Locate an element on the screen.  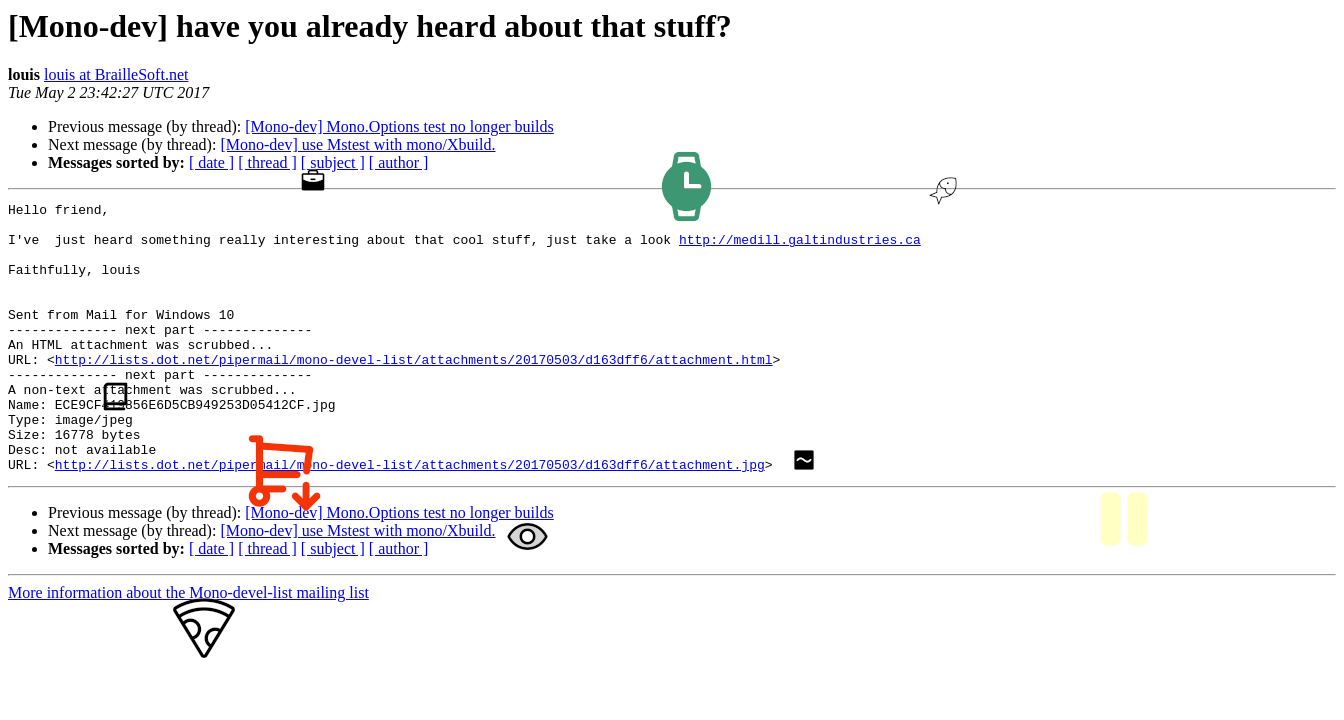
view time or clock settings is located at coordinates (686, 186).